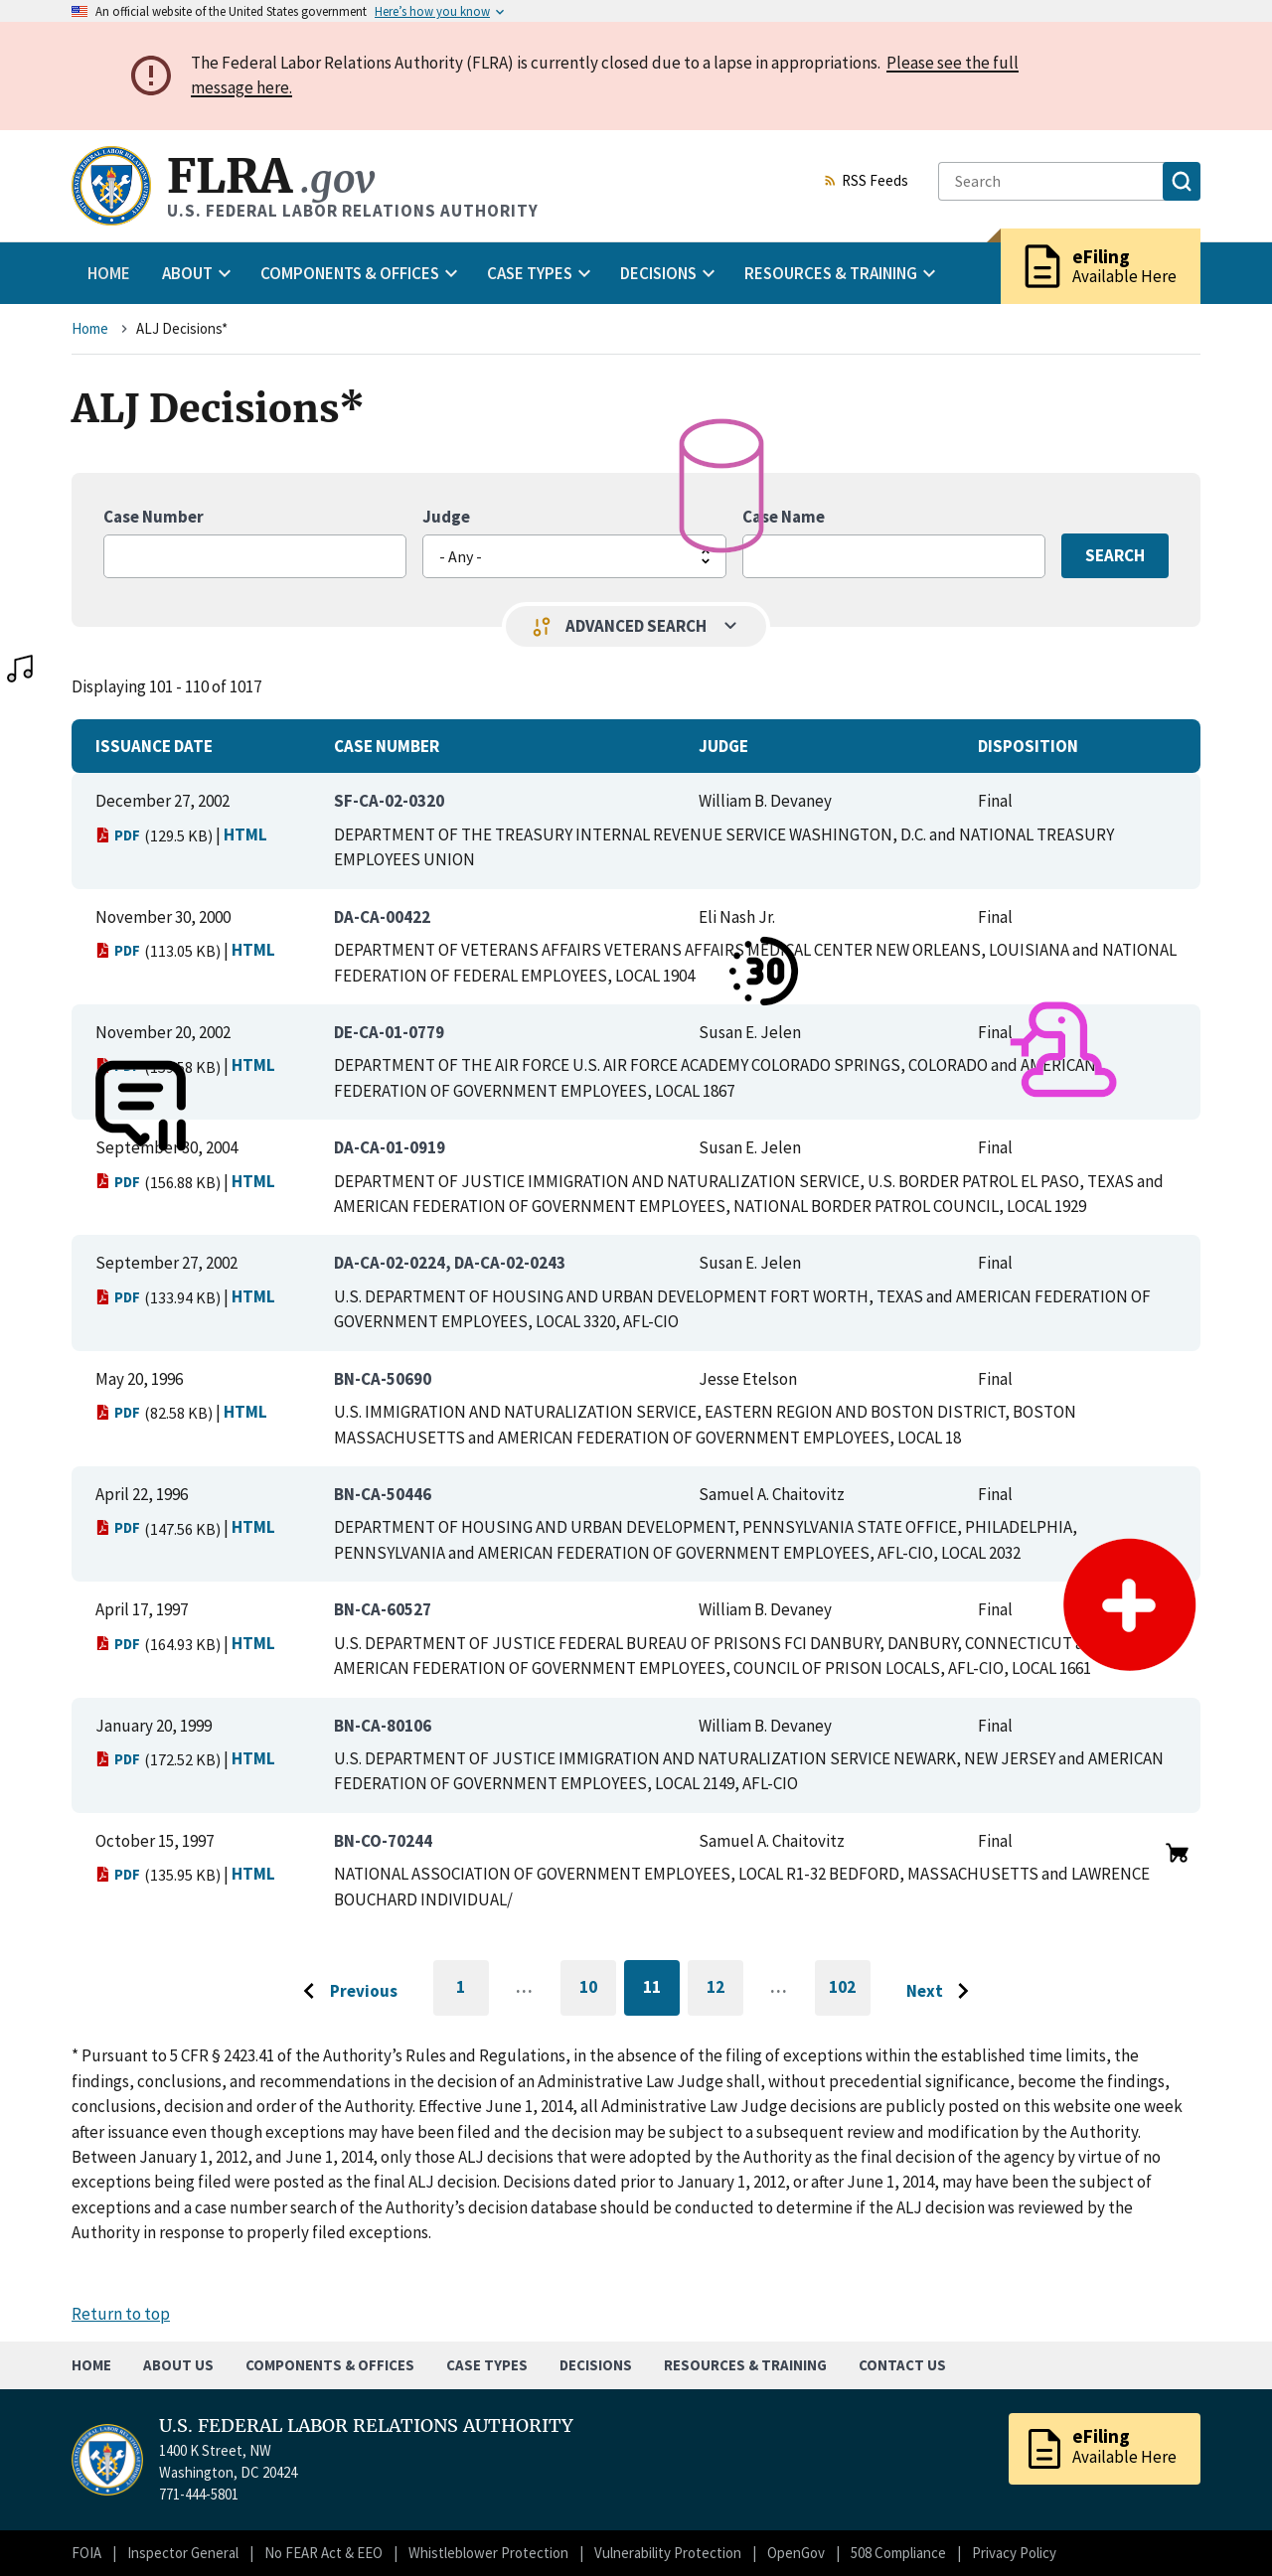 The height and width of the screenshot is (2576, 1272). I want to click on set timer for 30 seconds or minutes, so click(763, 971).